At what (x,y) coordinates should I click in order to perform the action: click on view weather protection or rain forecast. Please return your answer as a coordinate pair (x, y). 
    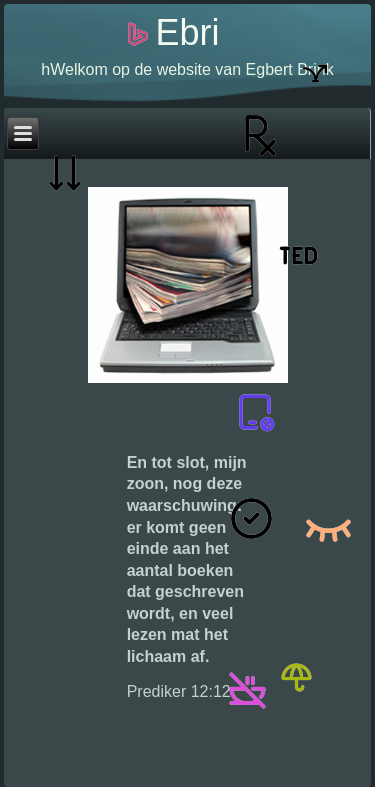
    Looking at the image, I should click on (296, 677).